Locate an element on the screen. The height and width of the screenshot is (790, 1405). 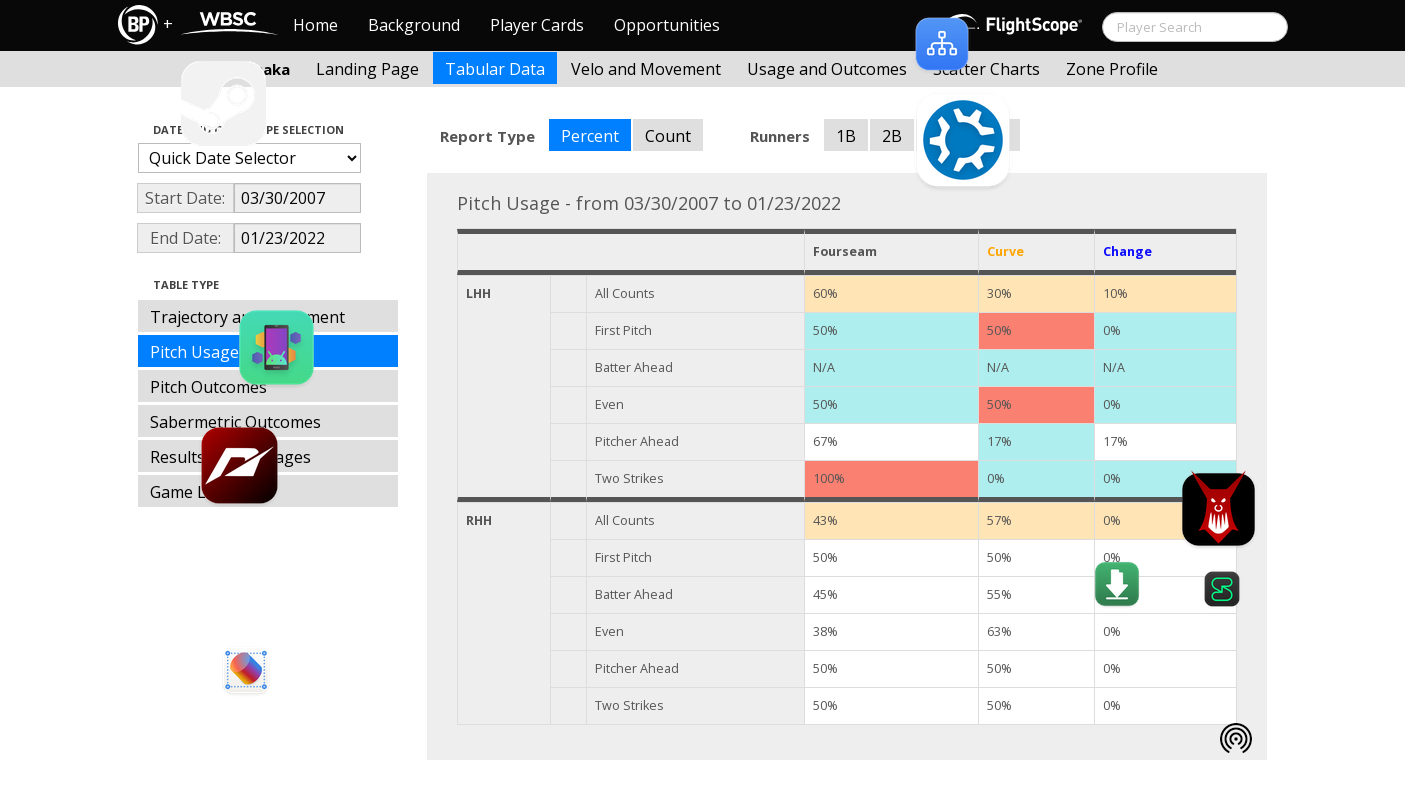
launch kubuntu system settings is located at coordinates (963, 140).